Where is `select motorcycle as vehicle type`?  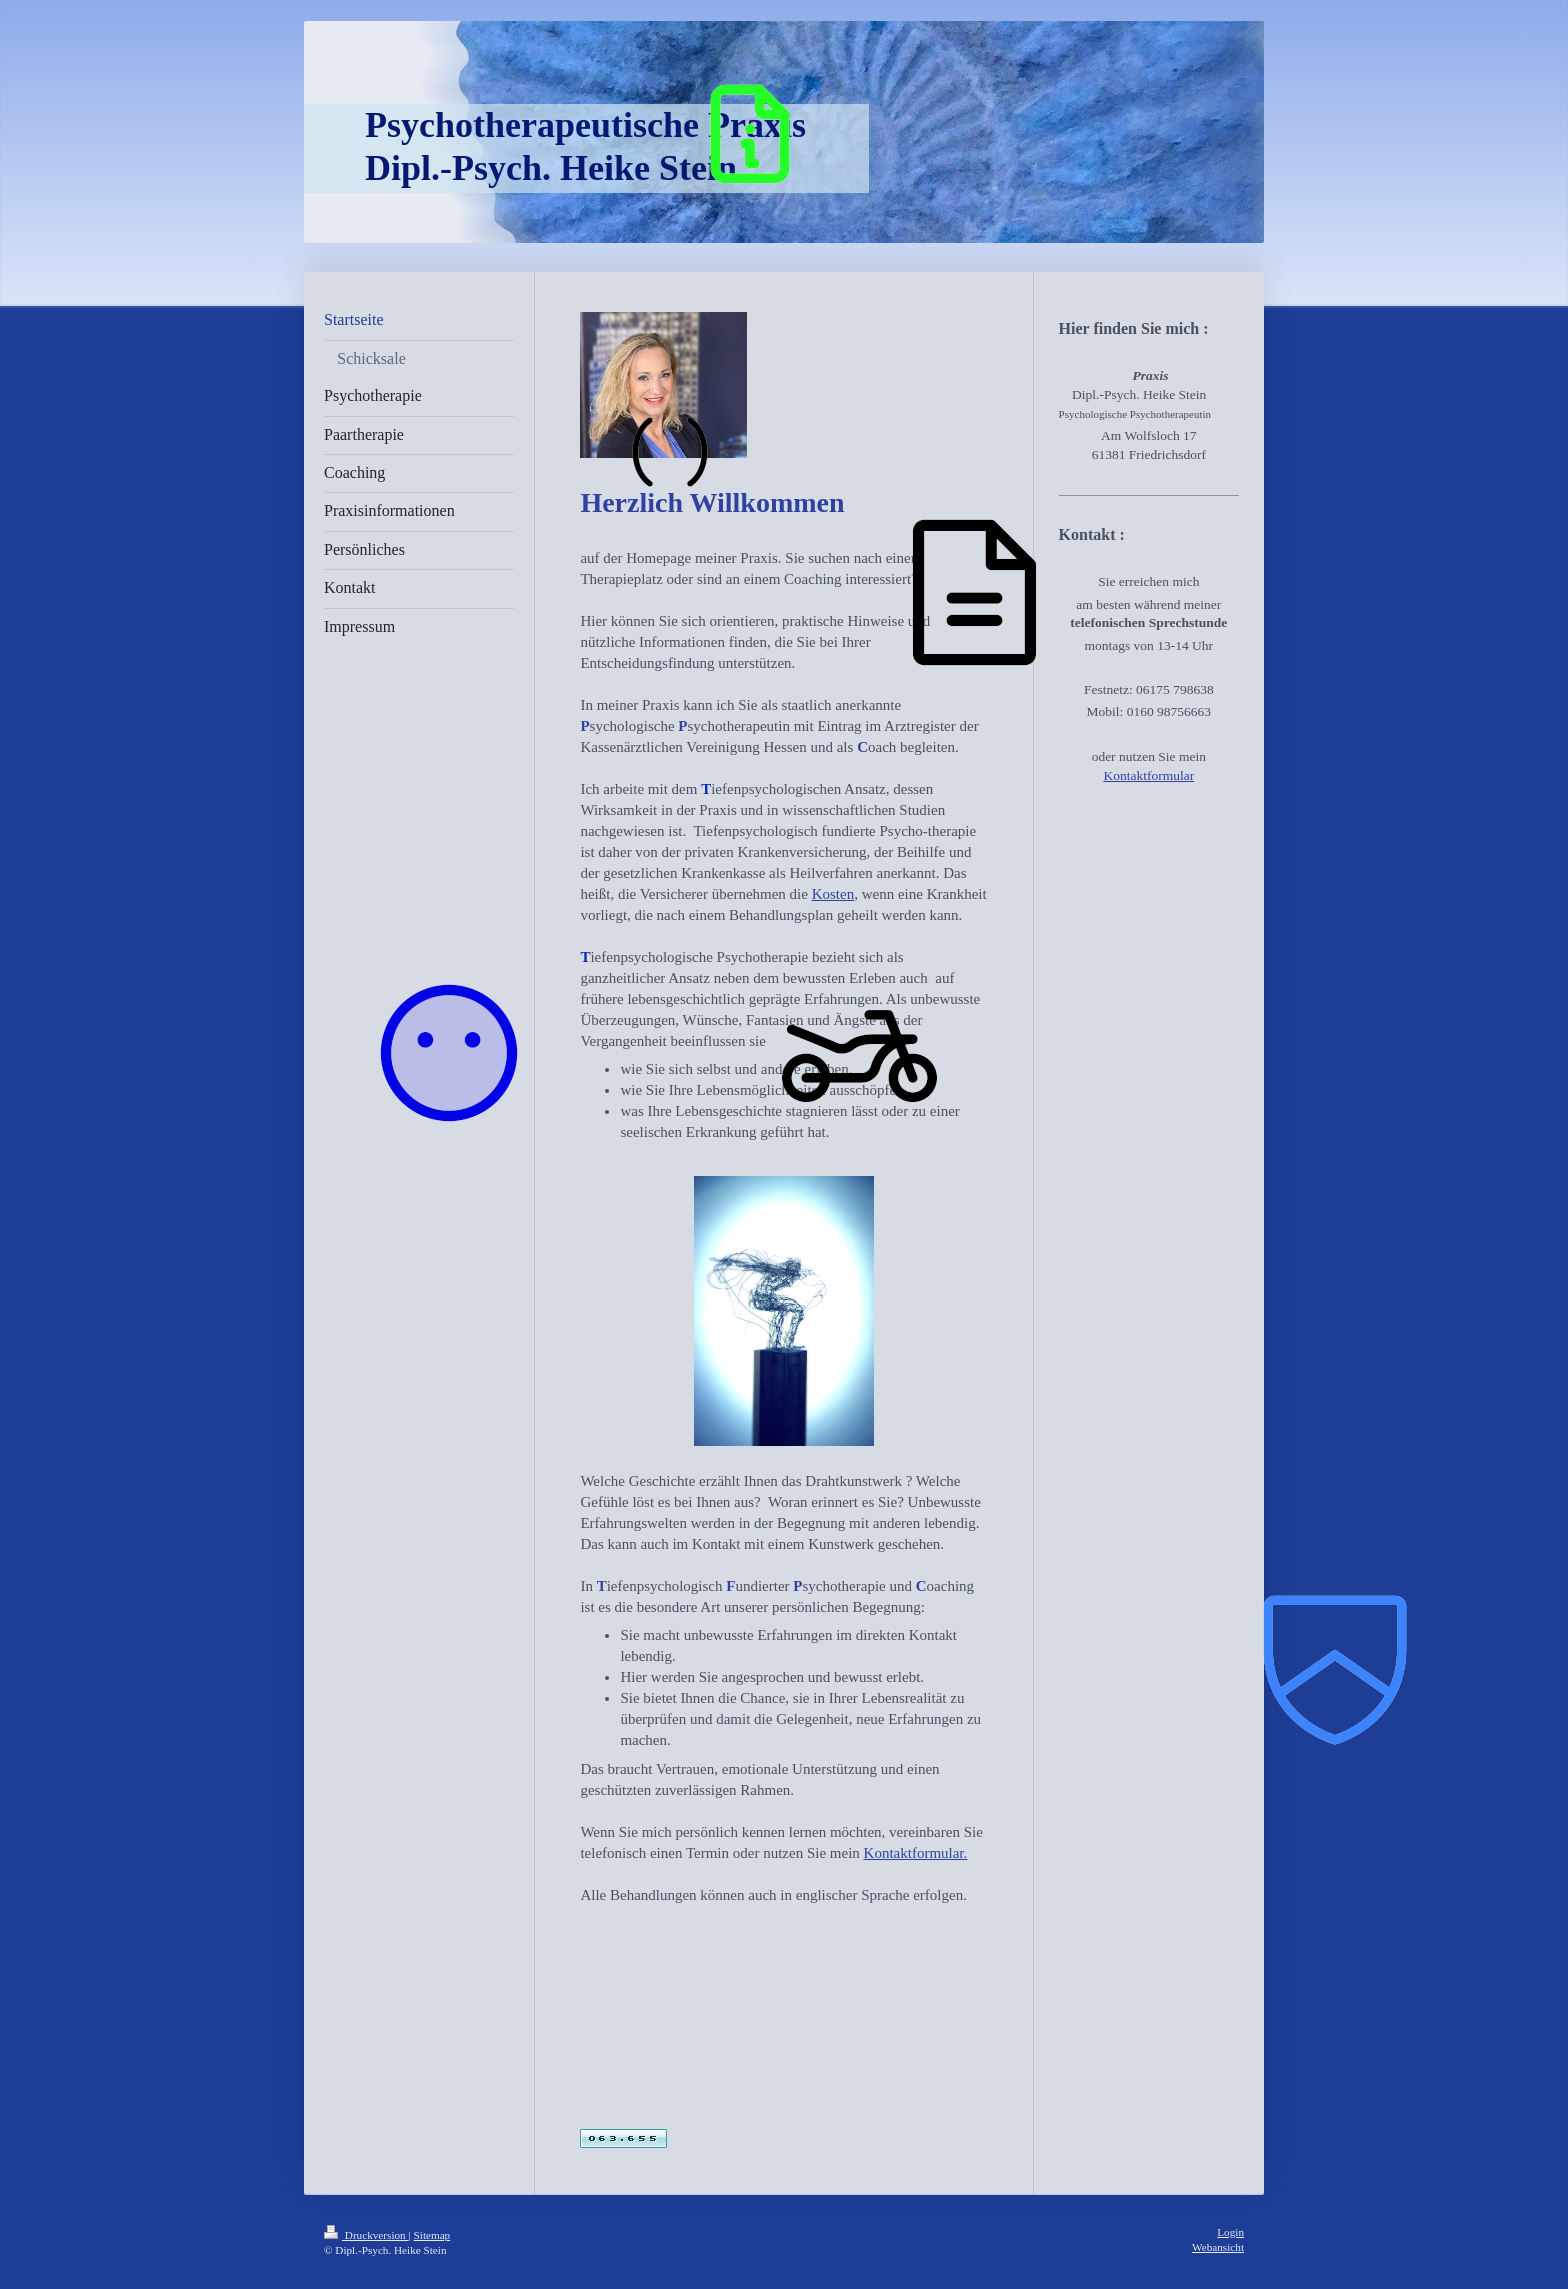 select motorcycle as vehicle type is located at coordinates (859, 1058).